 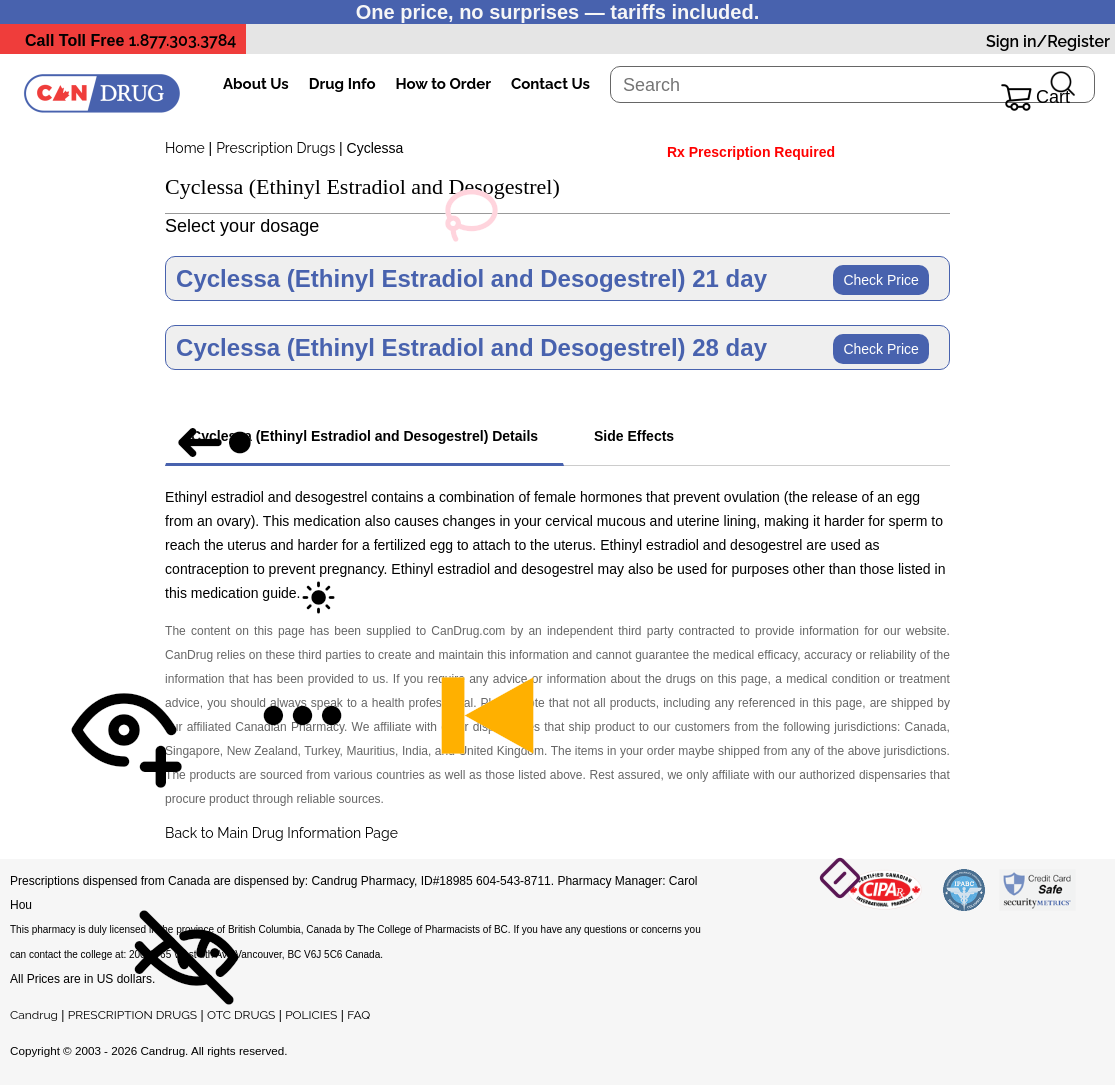 I want to click on access more options or actions, so click(x=302, y=715).